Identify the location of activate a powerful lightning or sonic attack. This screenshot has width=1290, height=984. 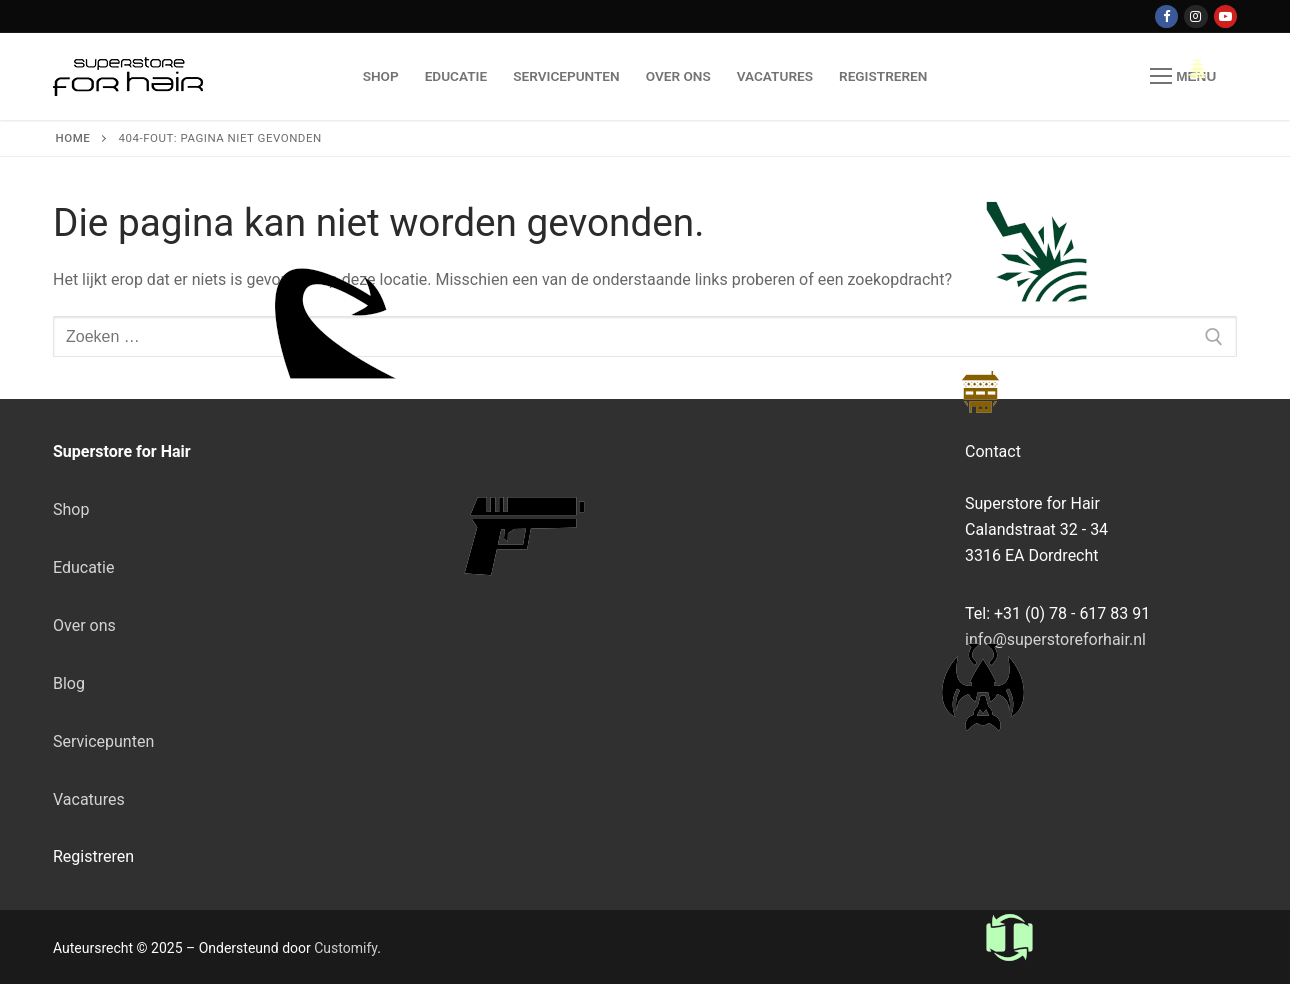
(1036, 251).